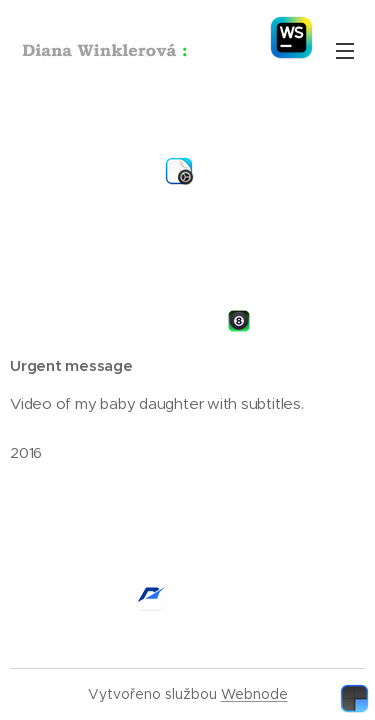 This screenshot has width=375, height=720. Describe the element at coordinates (179, 171) in the screenshot. I see `configure file type associations and default apps` at that location.